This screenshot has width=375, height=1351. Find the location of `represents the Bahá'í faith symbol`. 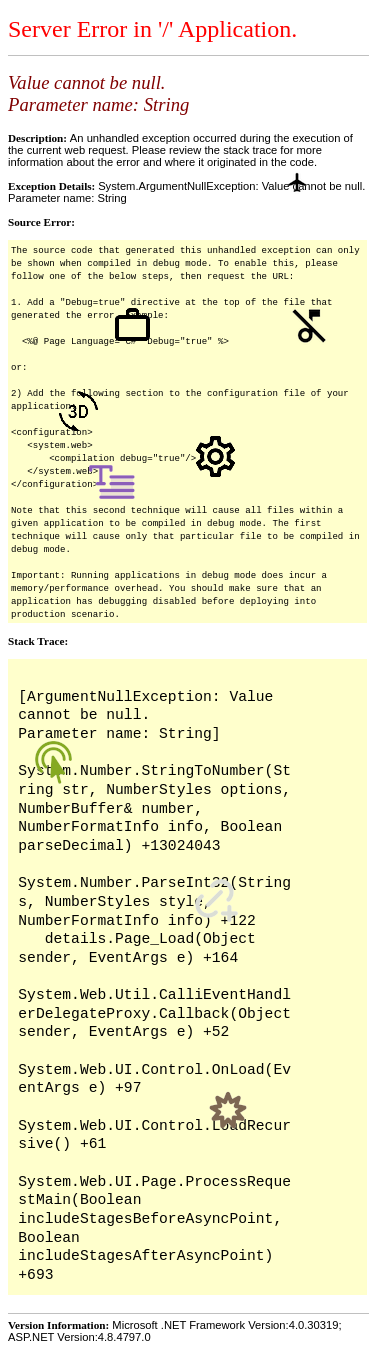

represents the Bahá'í faith symbol is located at coordinates (228, 1110).